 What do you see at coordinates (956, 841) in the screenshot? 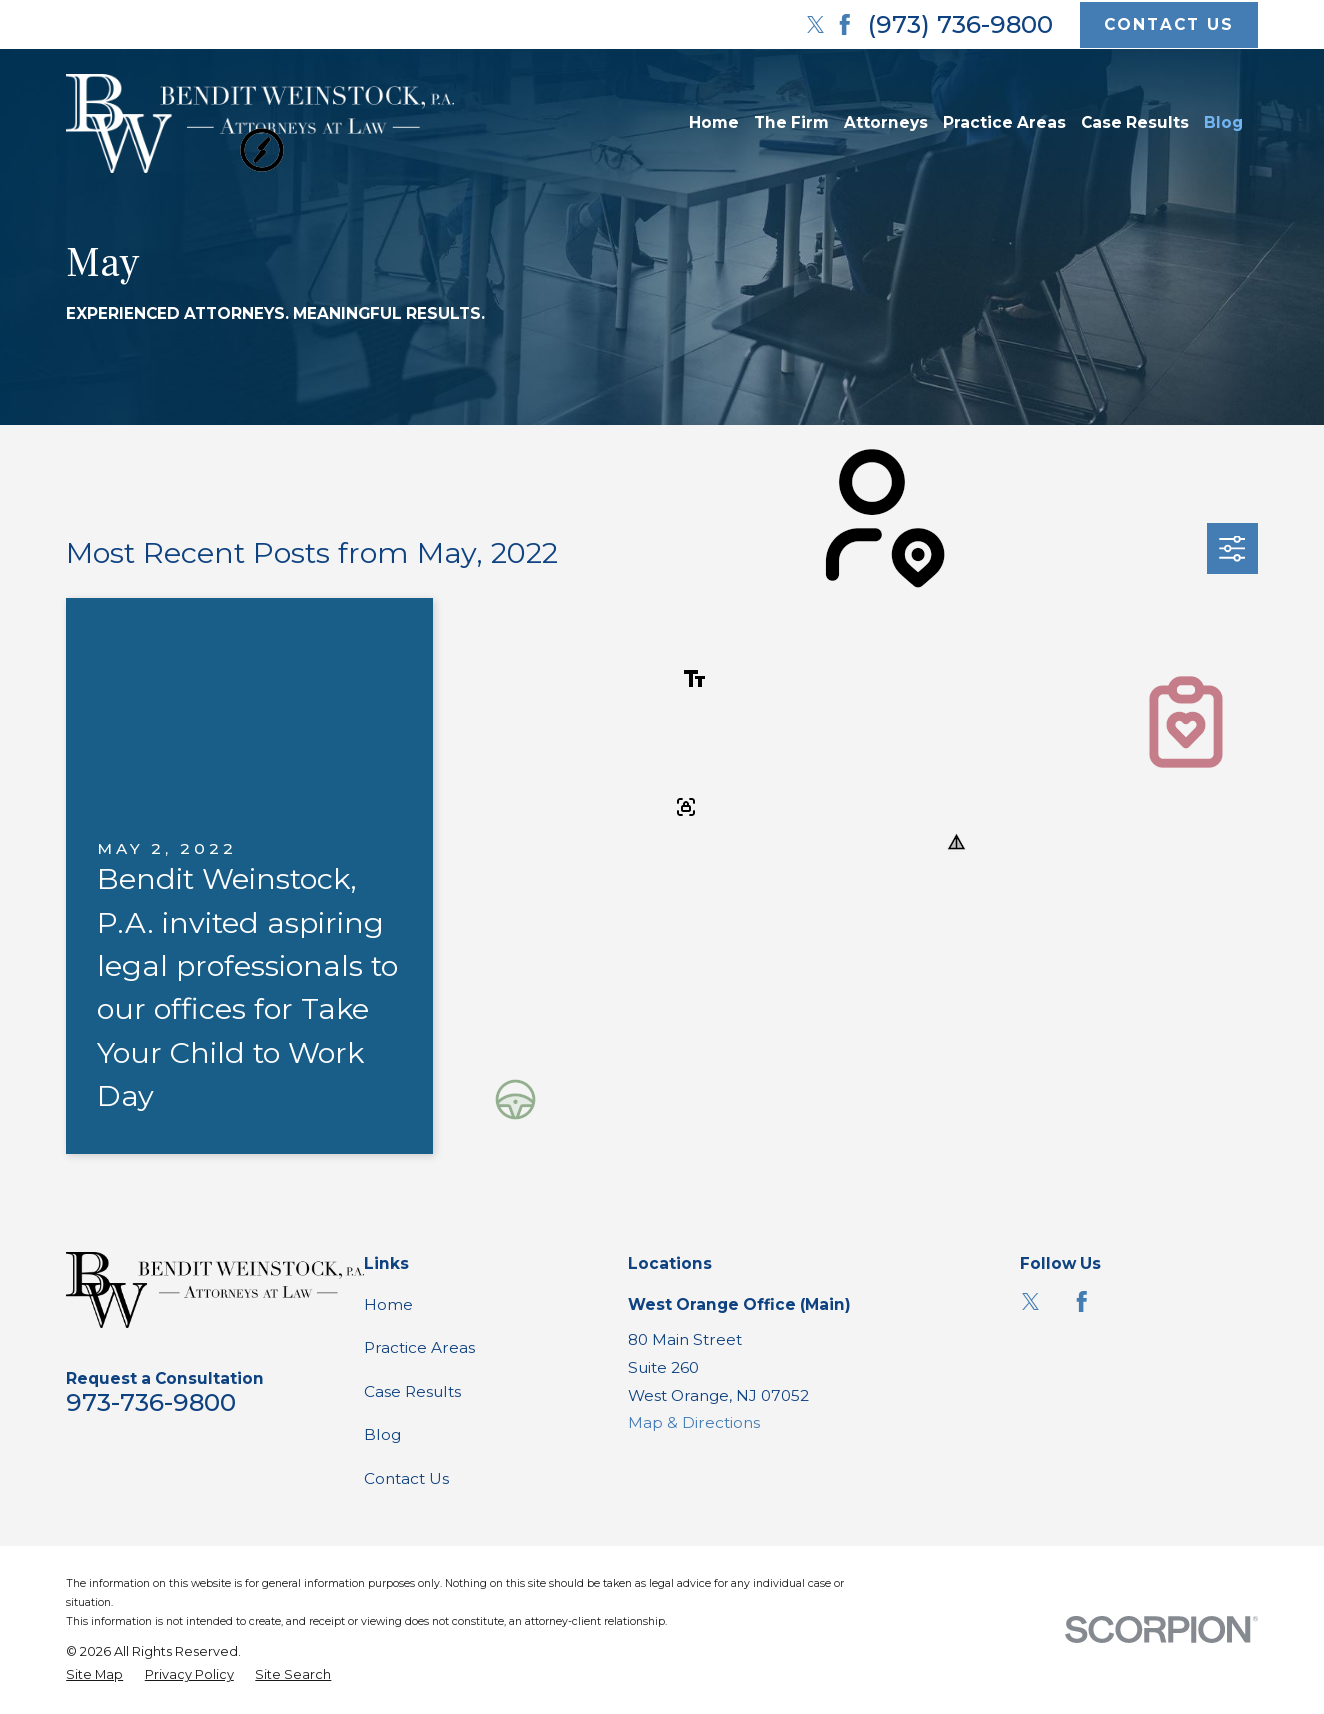
I see `view image details or metadata` at bounding box center [956, 841].